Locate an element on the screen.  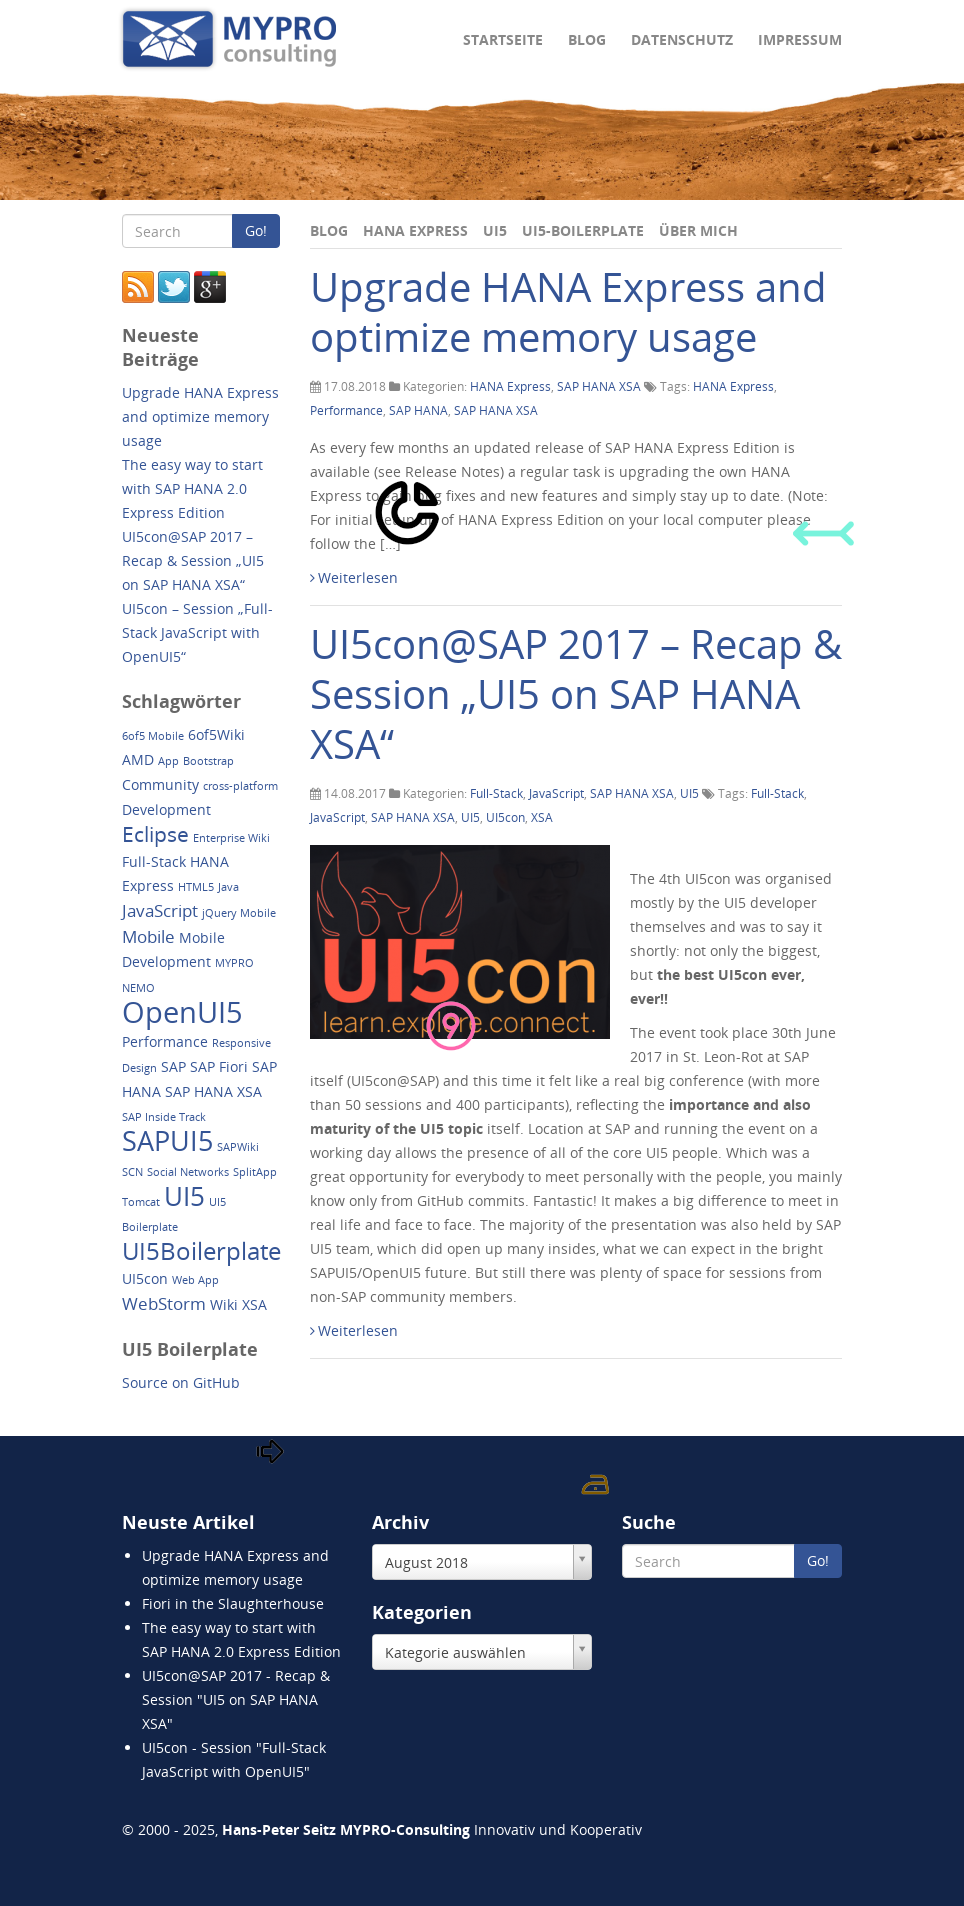
go to next step or page is located at coordinates (270, 1451).